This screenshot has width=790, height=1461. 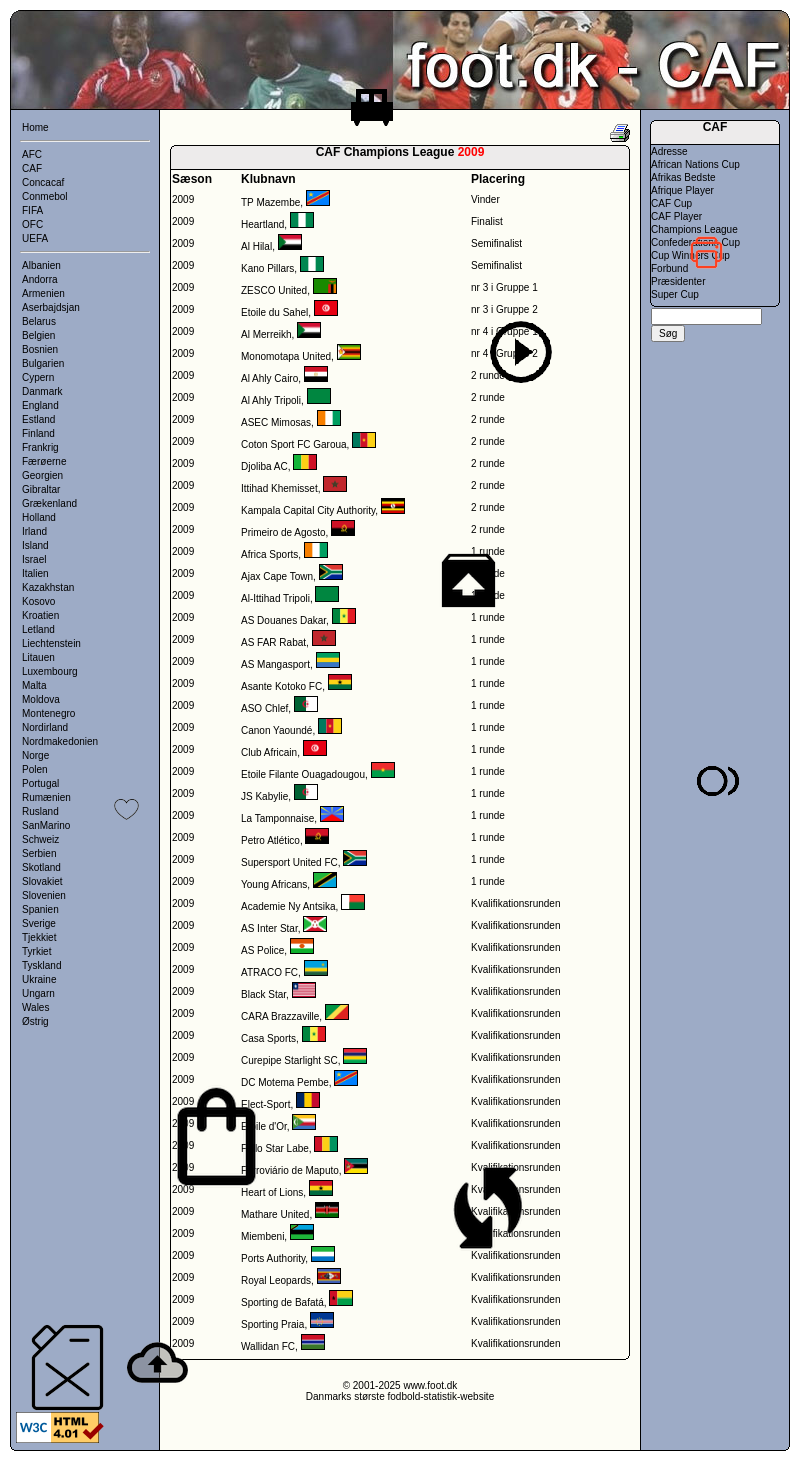 I want to click on upload file to cloud storage, so click(x=157, y=1362).